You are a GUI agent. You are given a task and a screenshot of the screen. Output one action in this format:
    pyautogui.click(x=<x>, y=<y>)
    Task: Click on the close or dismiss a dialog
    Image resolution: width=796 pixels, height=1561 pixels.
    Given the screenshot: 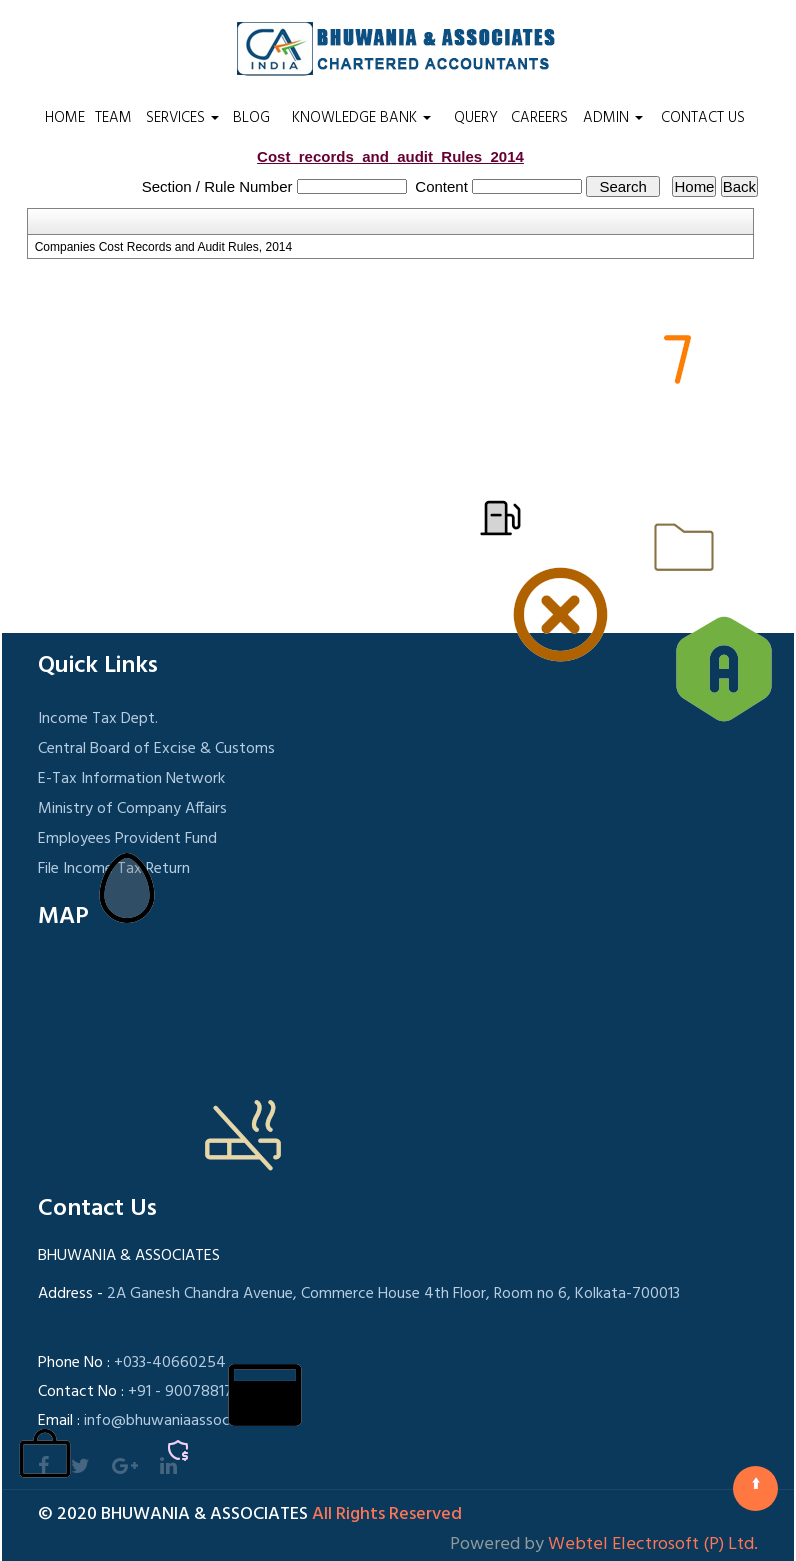 What is the action you would take?
    pyautogui.click(x=560, y=614)
    